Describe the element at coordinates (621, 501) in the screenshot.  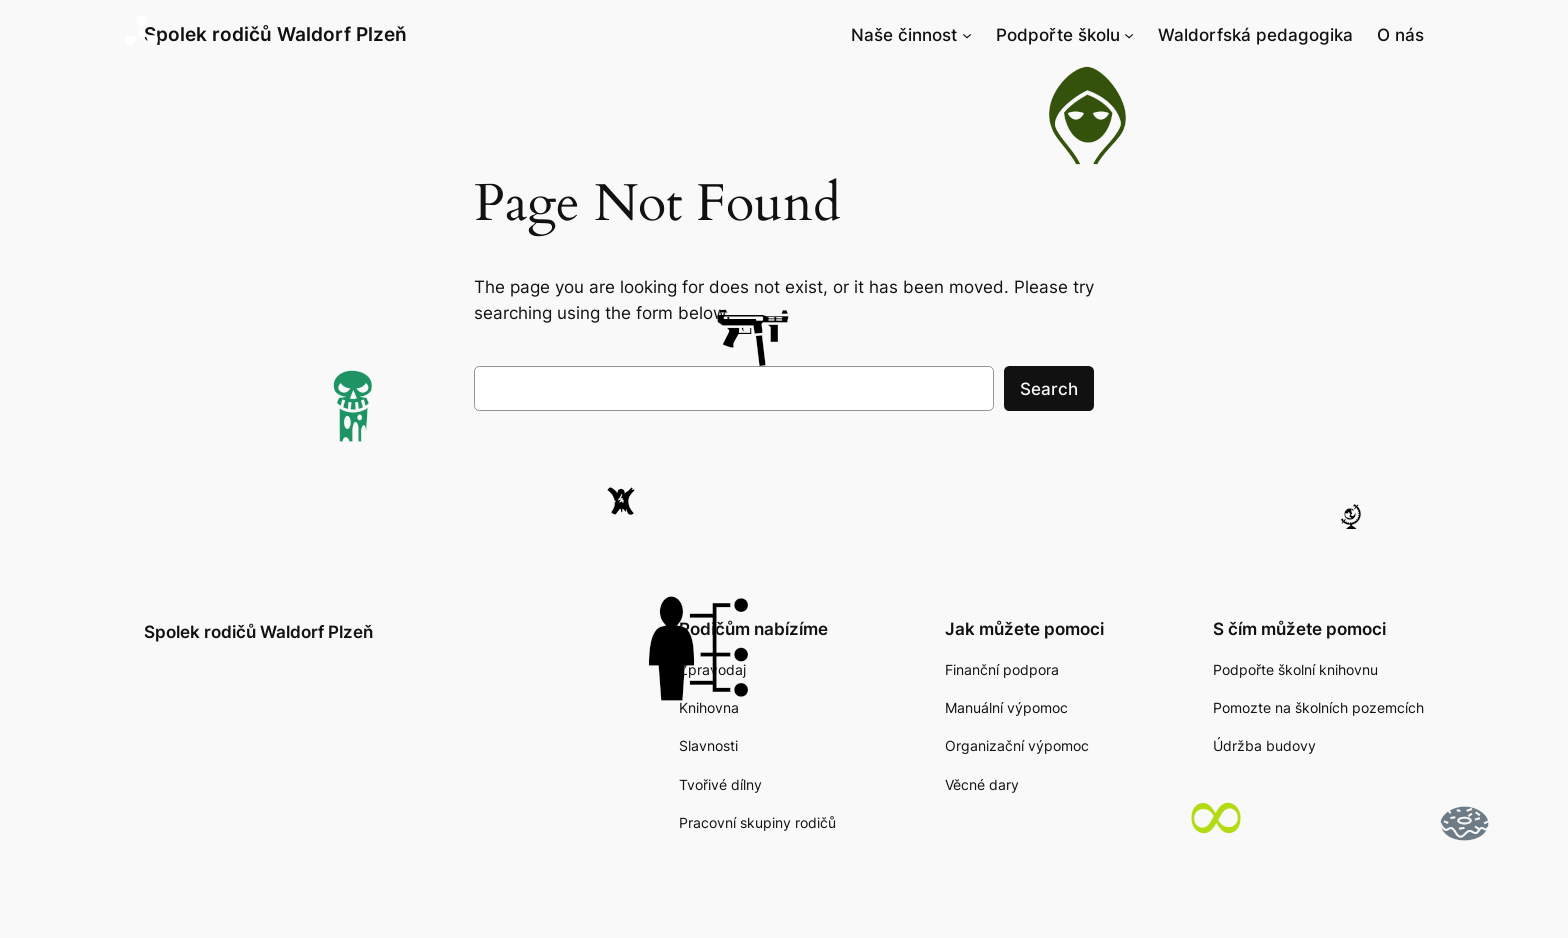
I see `select animal hide material or resource` at that location.